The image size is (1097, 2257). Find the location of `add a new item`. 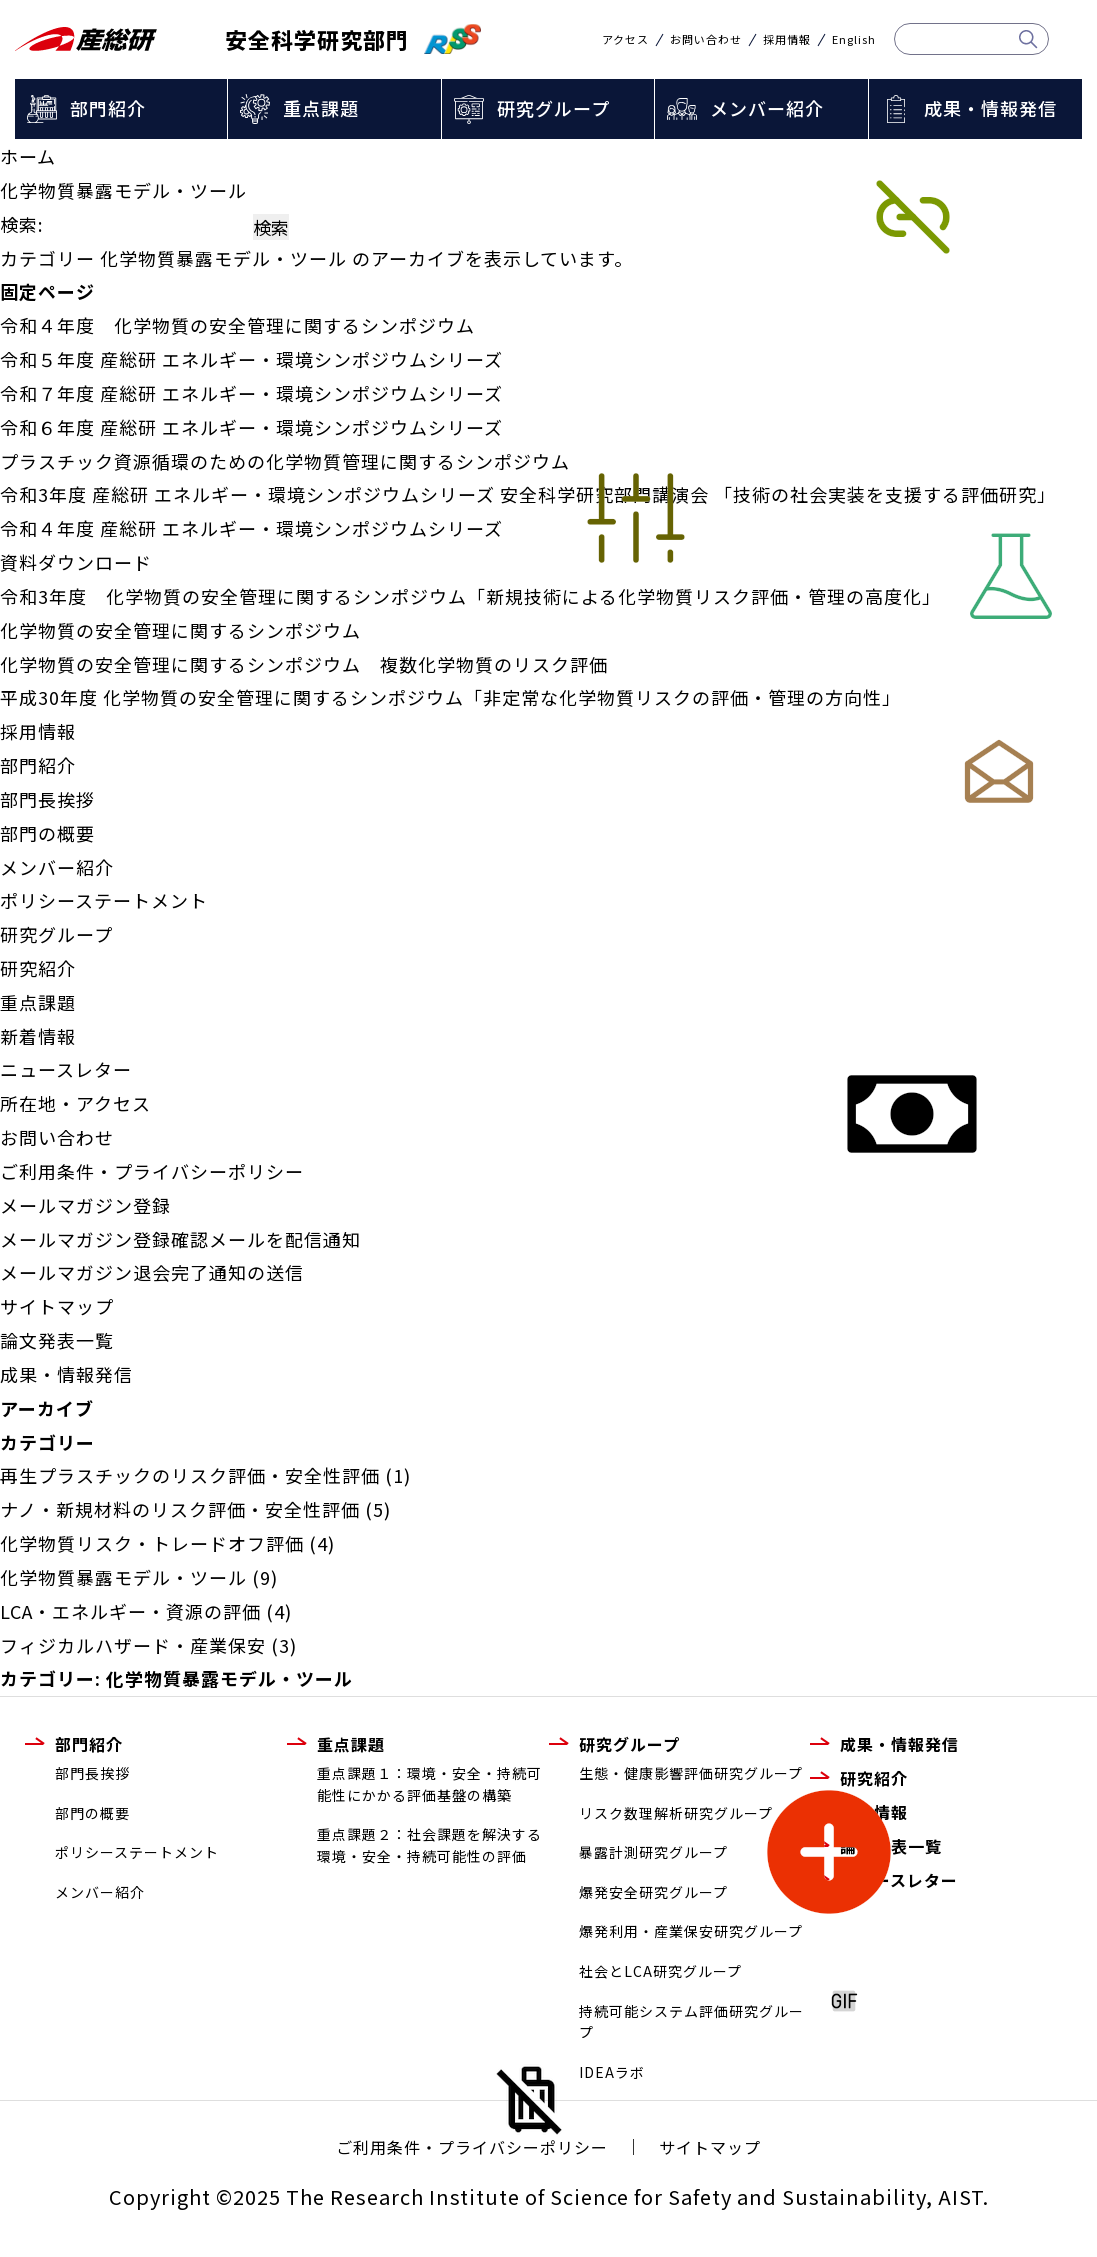

add a new item is located at coordinates (829, 1852).